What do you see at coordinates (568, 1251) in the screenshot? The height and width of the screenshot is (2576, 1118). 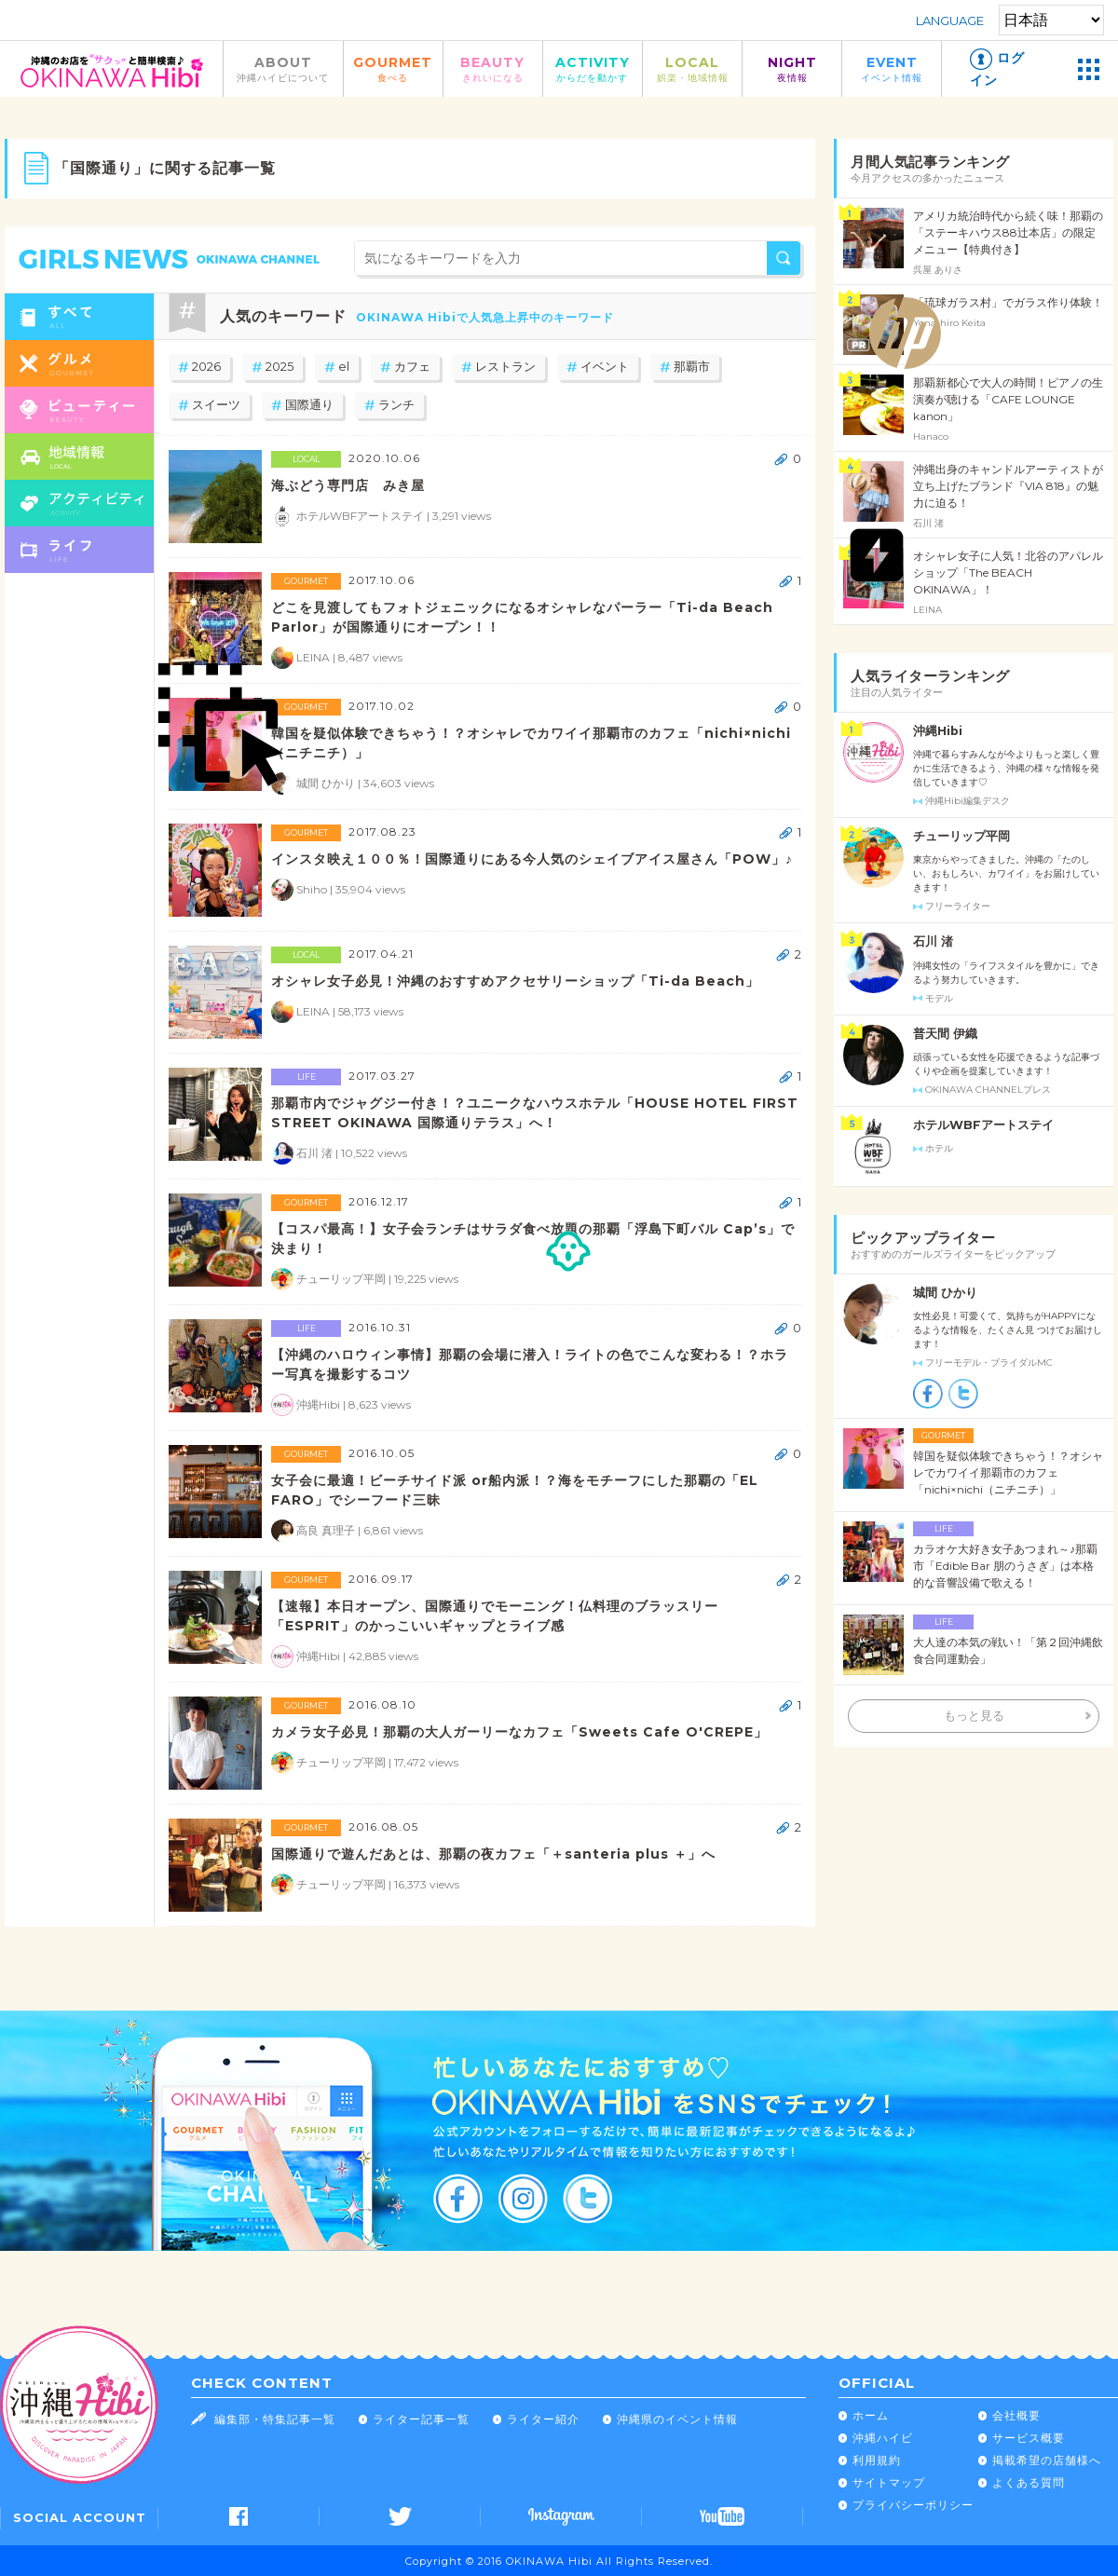 I see `ghost mode or incognito status indicator` at bounding box center [568, 1251].